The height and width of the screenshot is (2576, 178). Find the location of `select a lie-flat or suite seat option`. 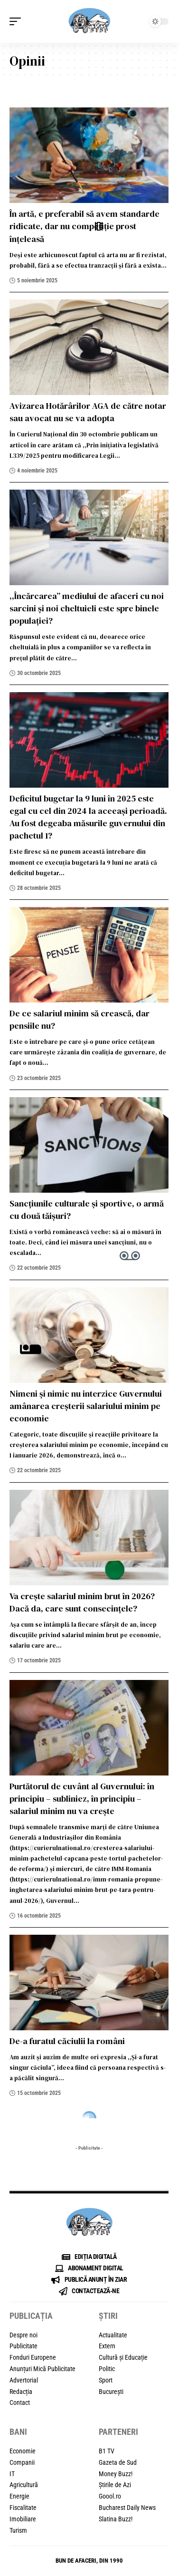

select a lie-flat or suite seat option is located at coordinates (30, 1349).